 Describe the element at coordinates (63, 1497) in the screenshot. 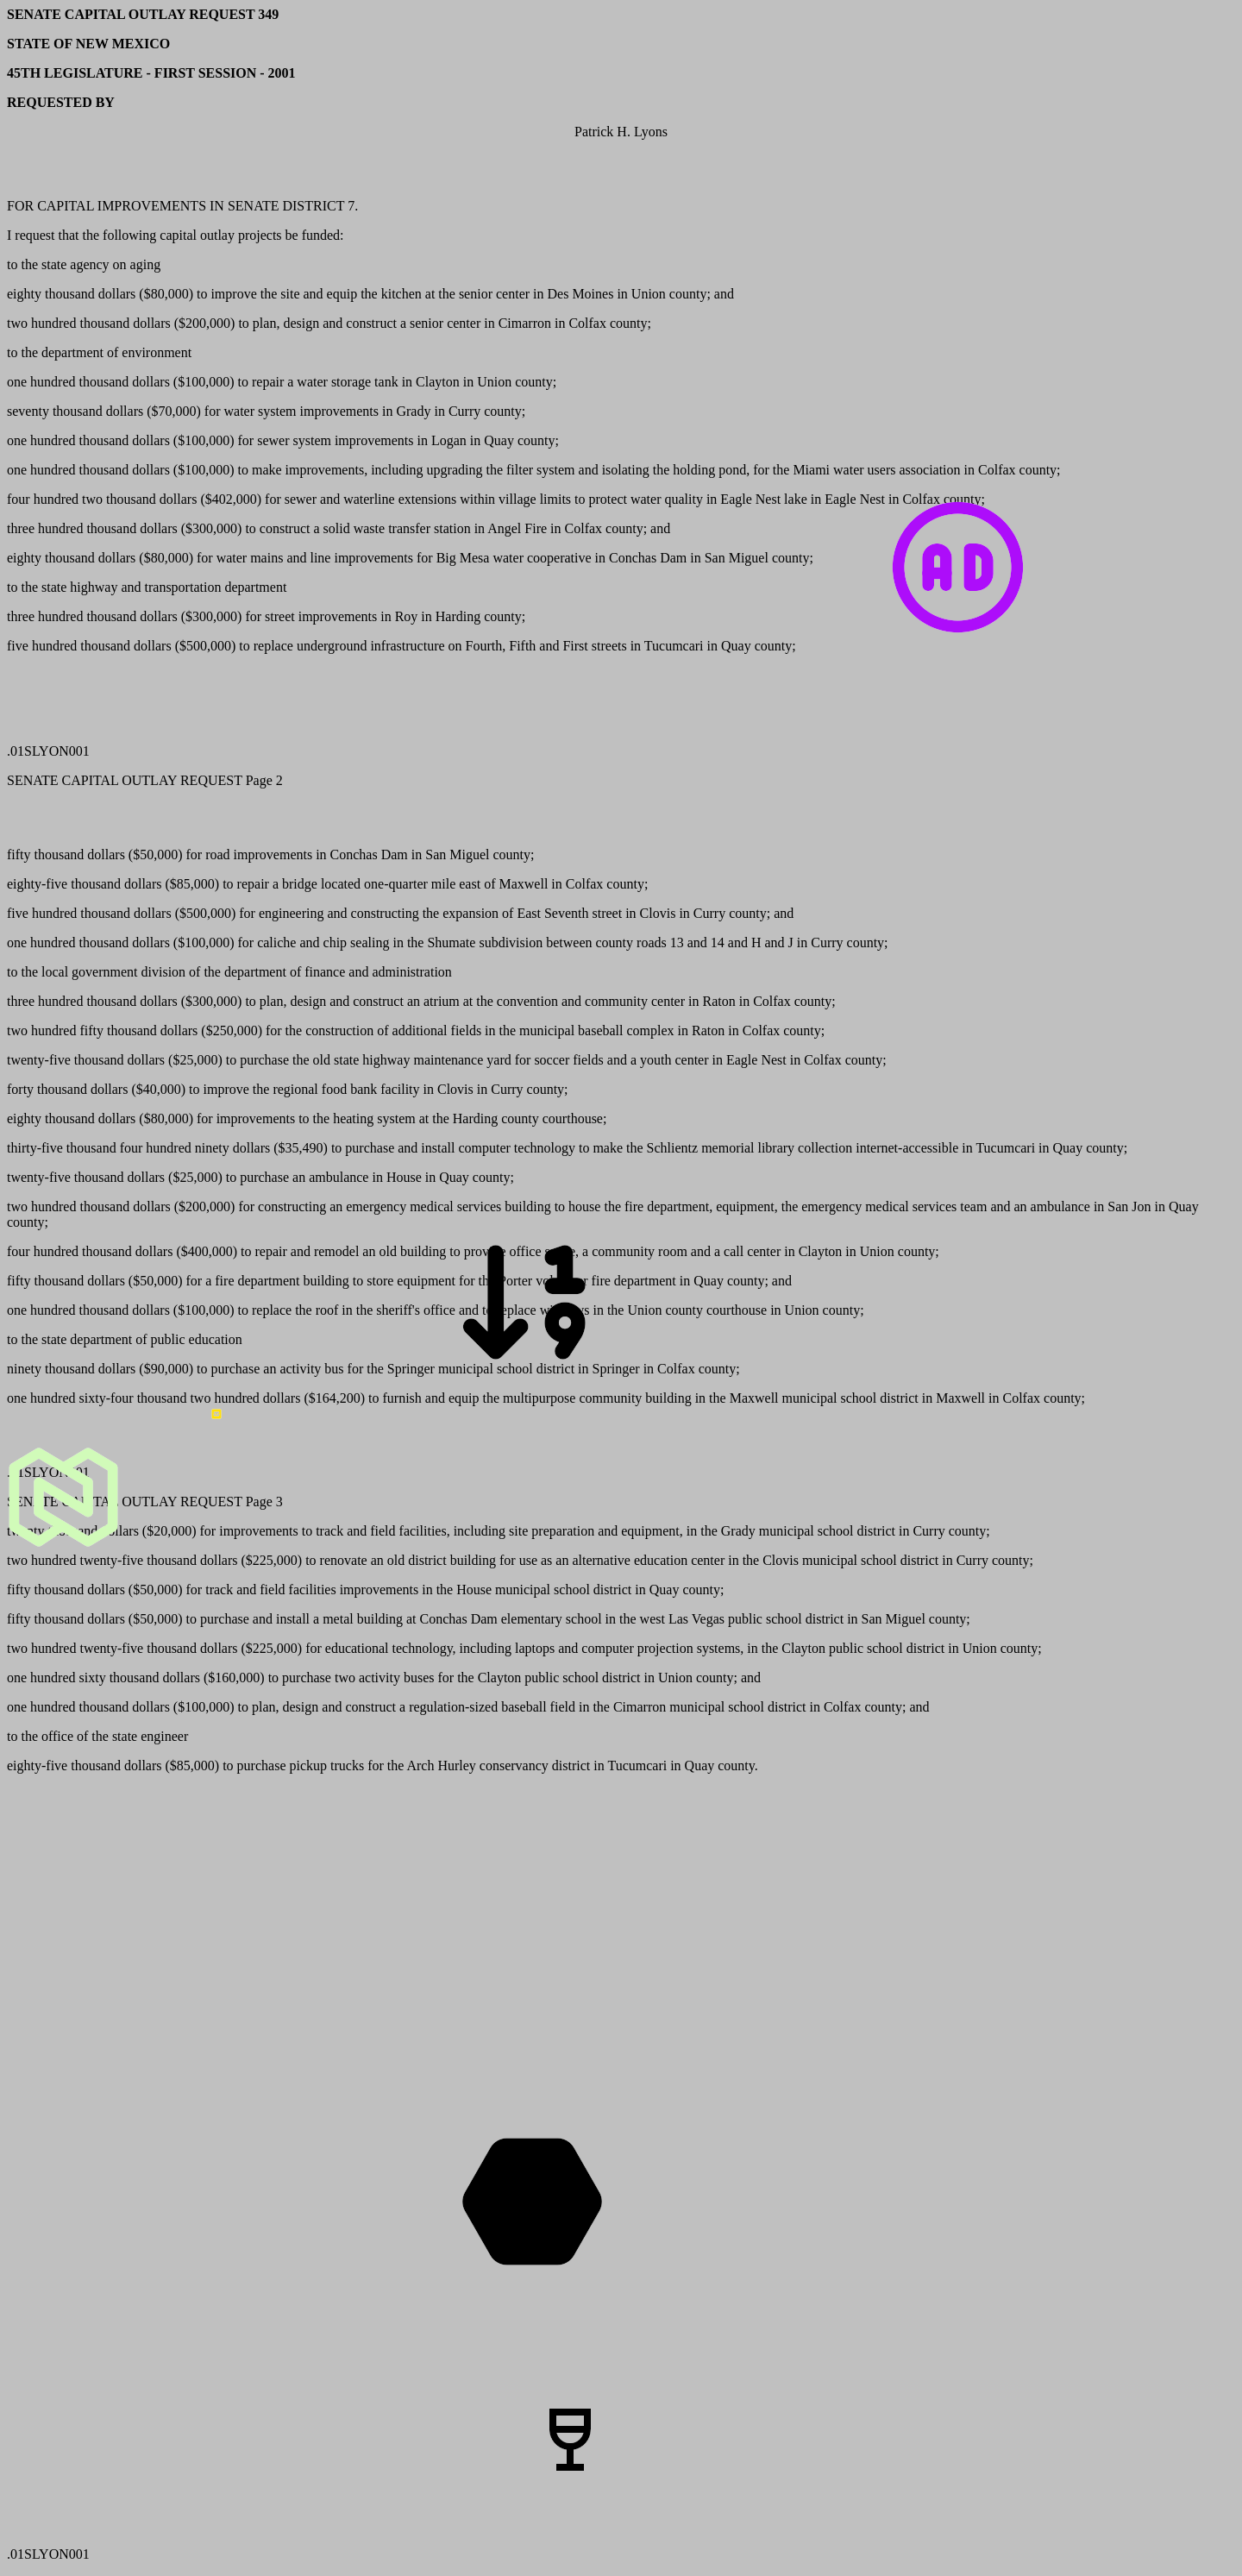

I see `nexo cryptocurrency platform logo` at that location.